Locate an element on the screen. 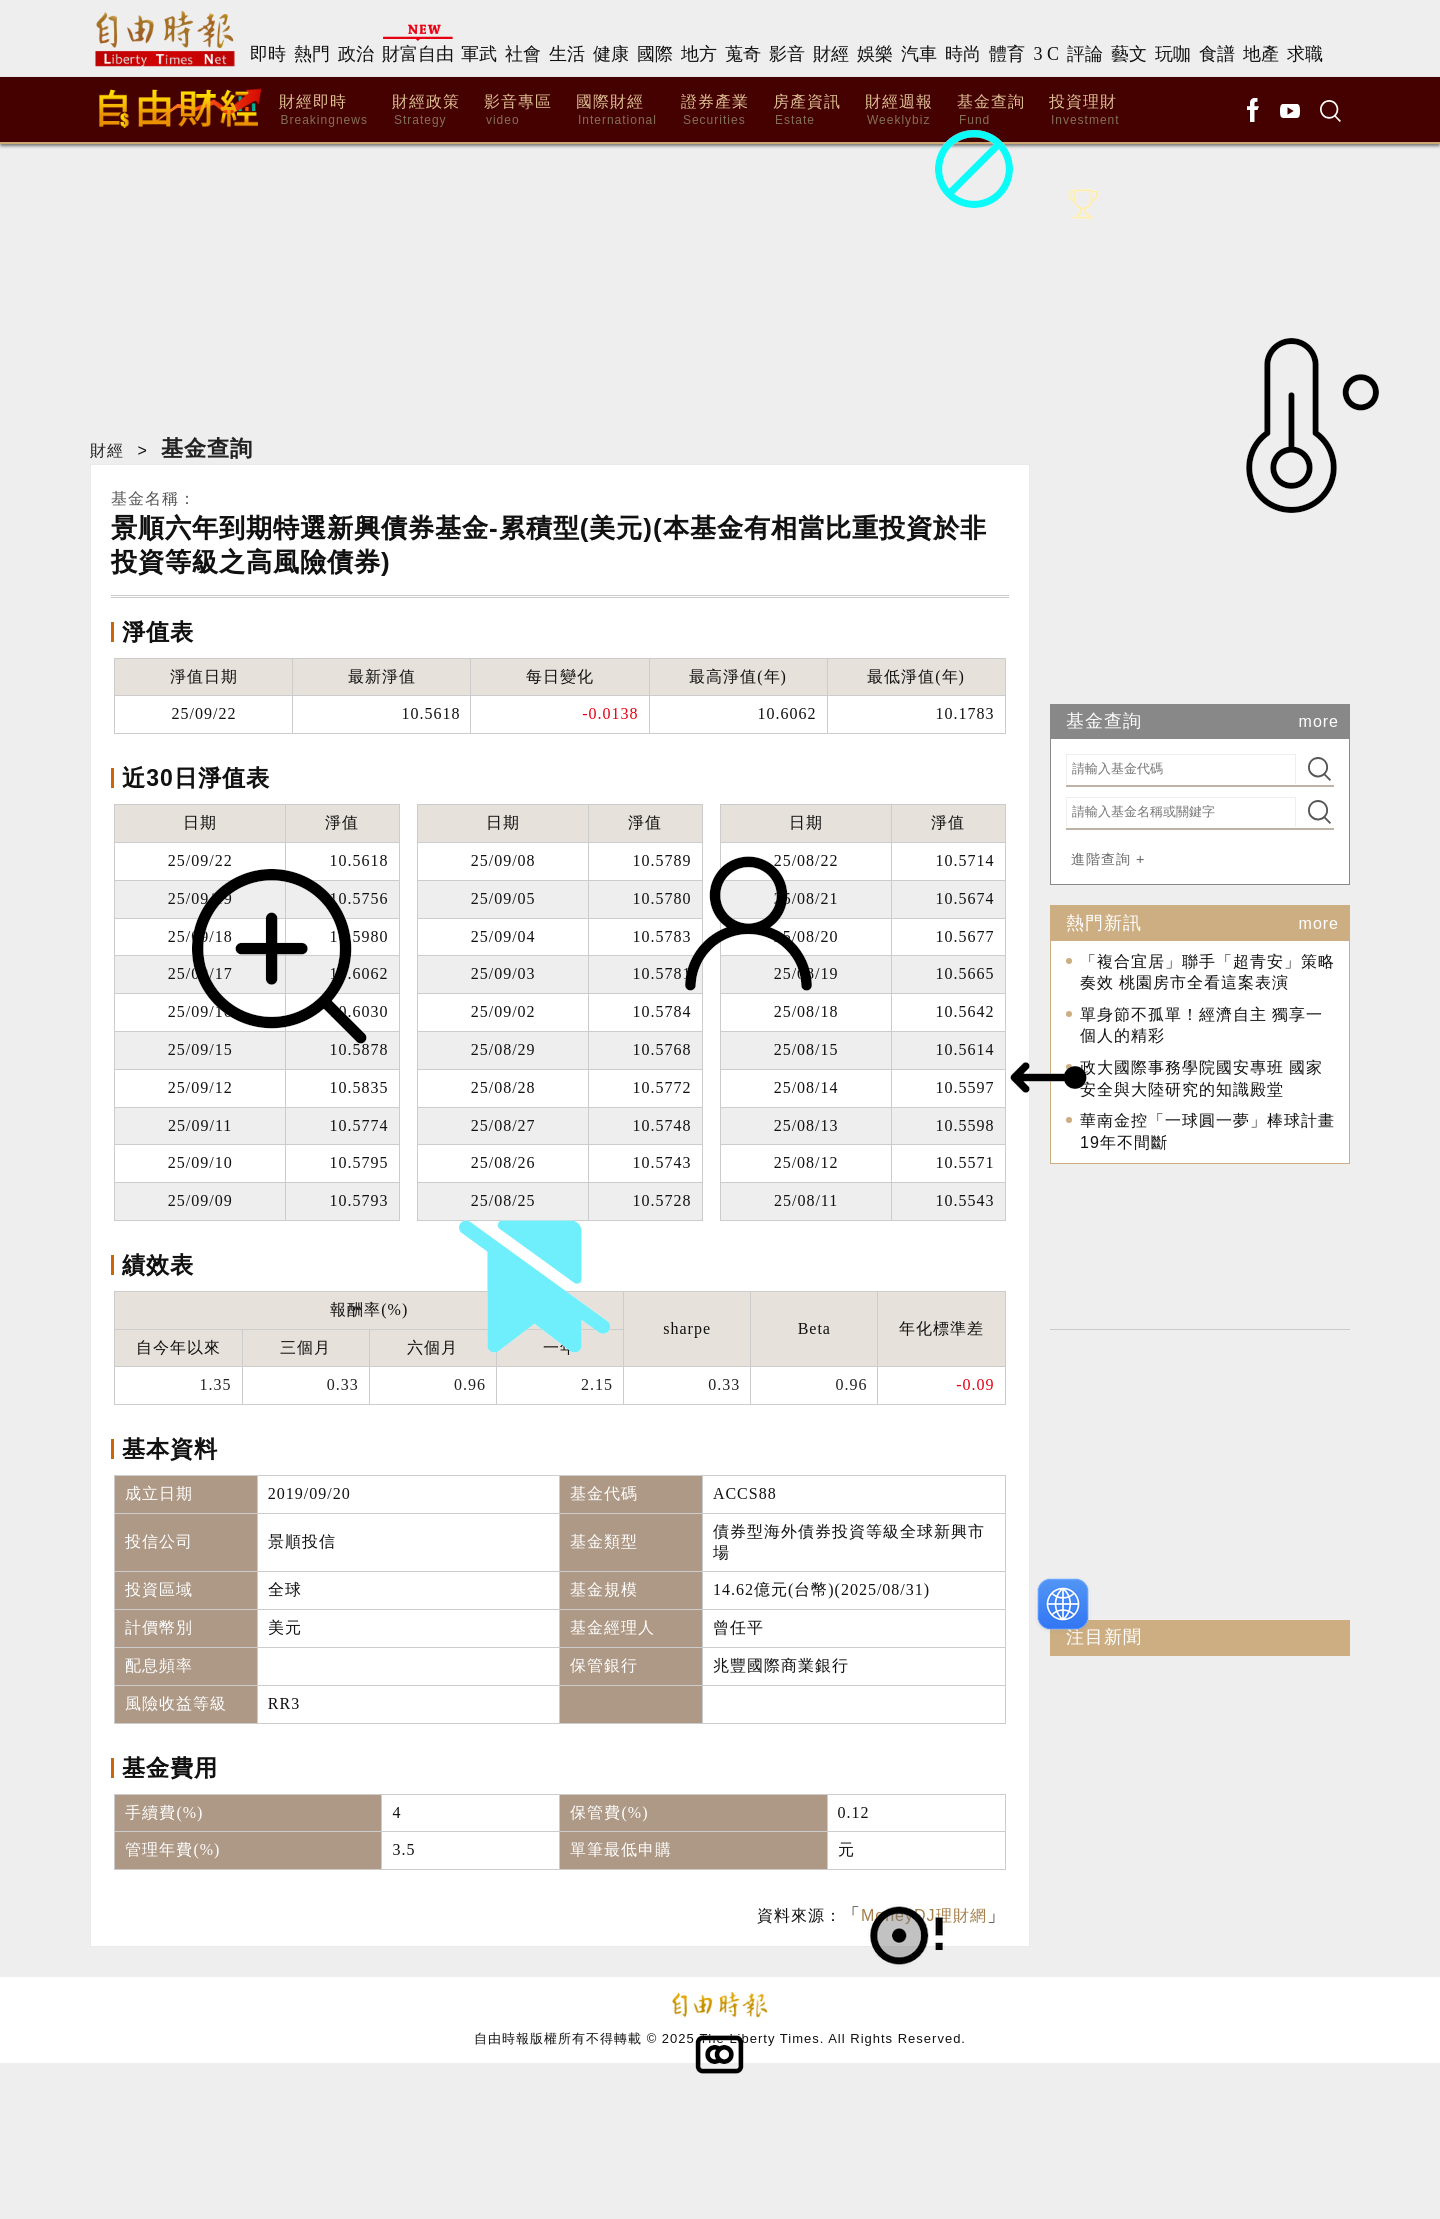  view your profile is located at coordinates (748, 923).